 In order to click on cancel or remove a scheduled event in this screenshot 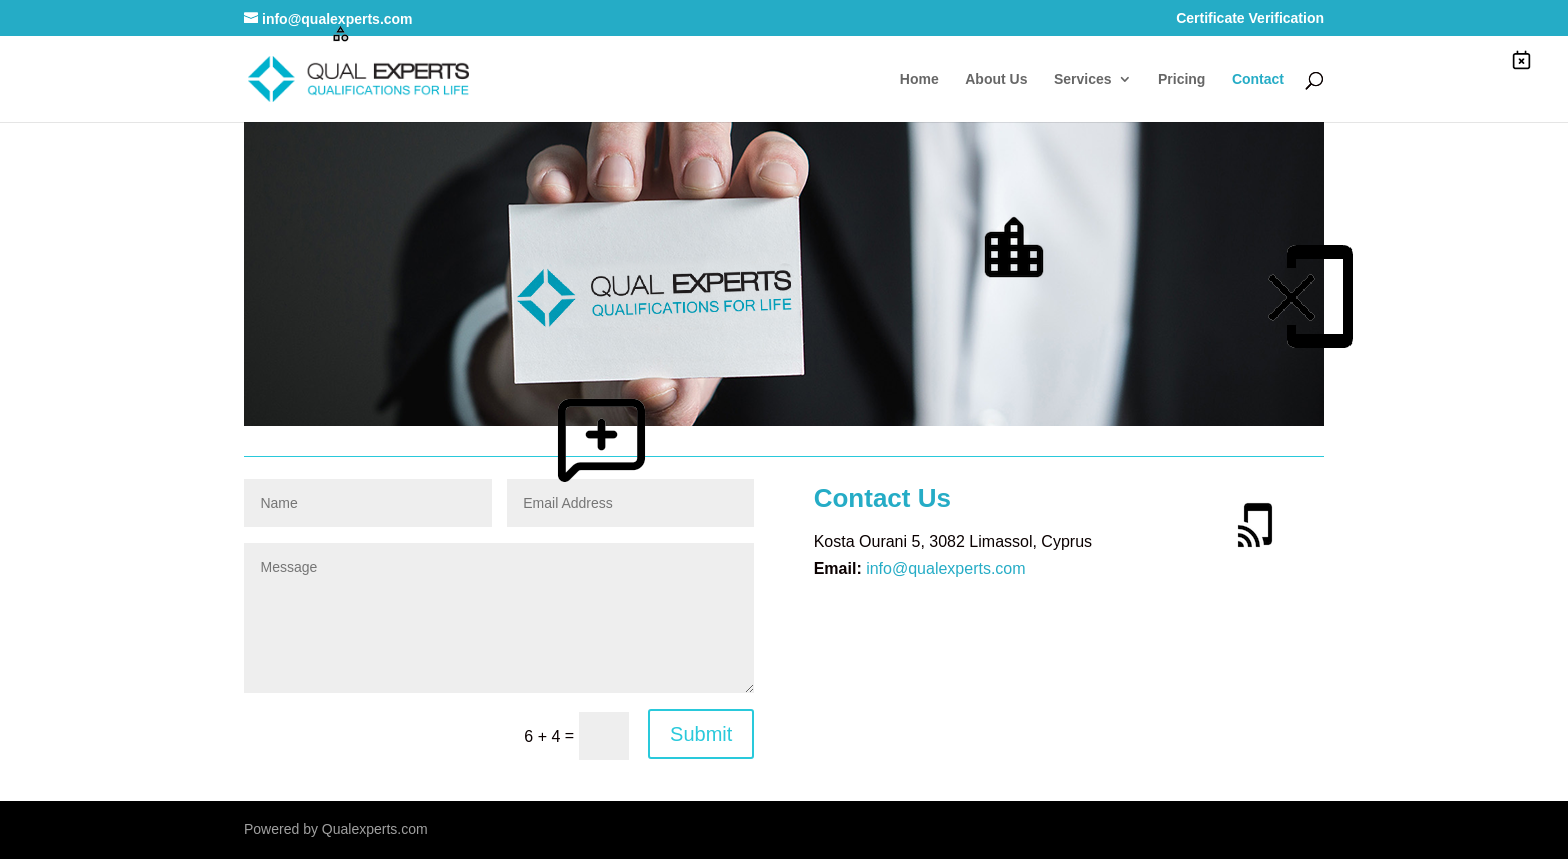, I will do `click(1521, 60)`.